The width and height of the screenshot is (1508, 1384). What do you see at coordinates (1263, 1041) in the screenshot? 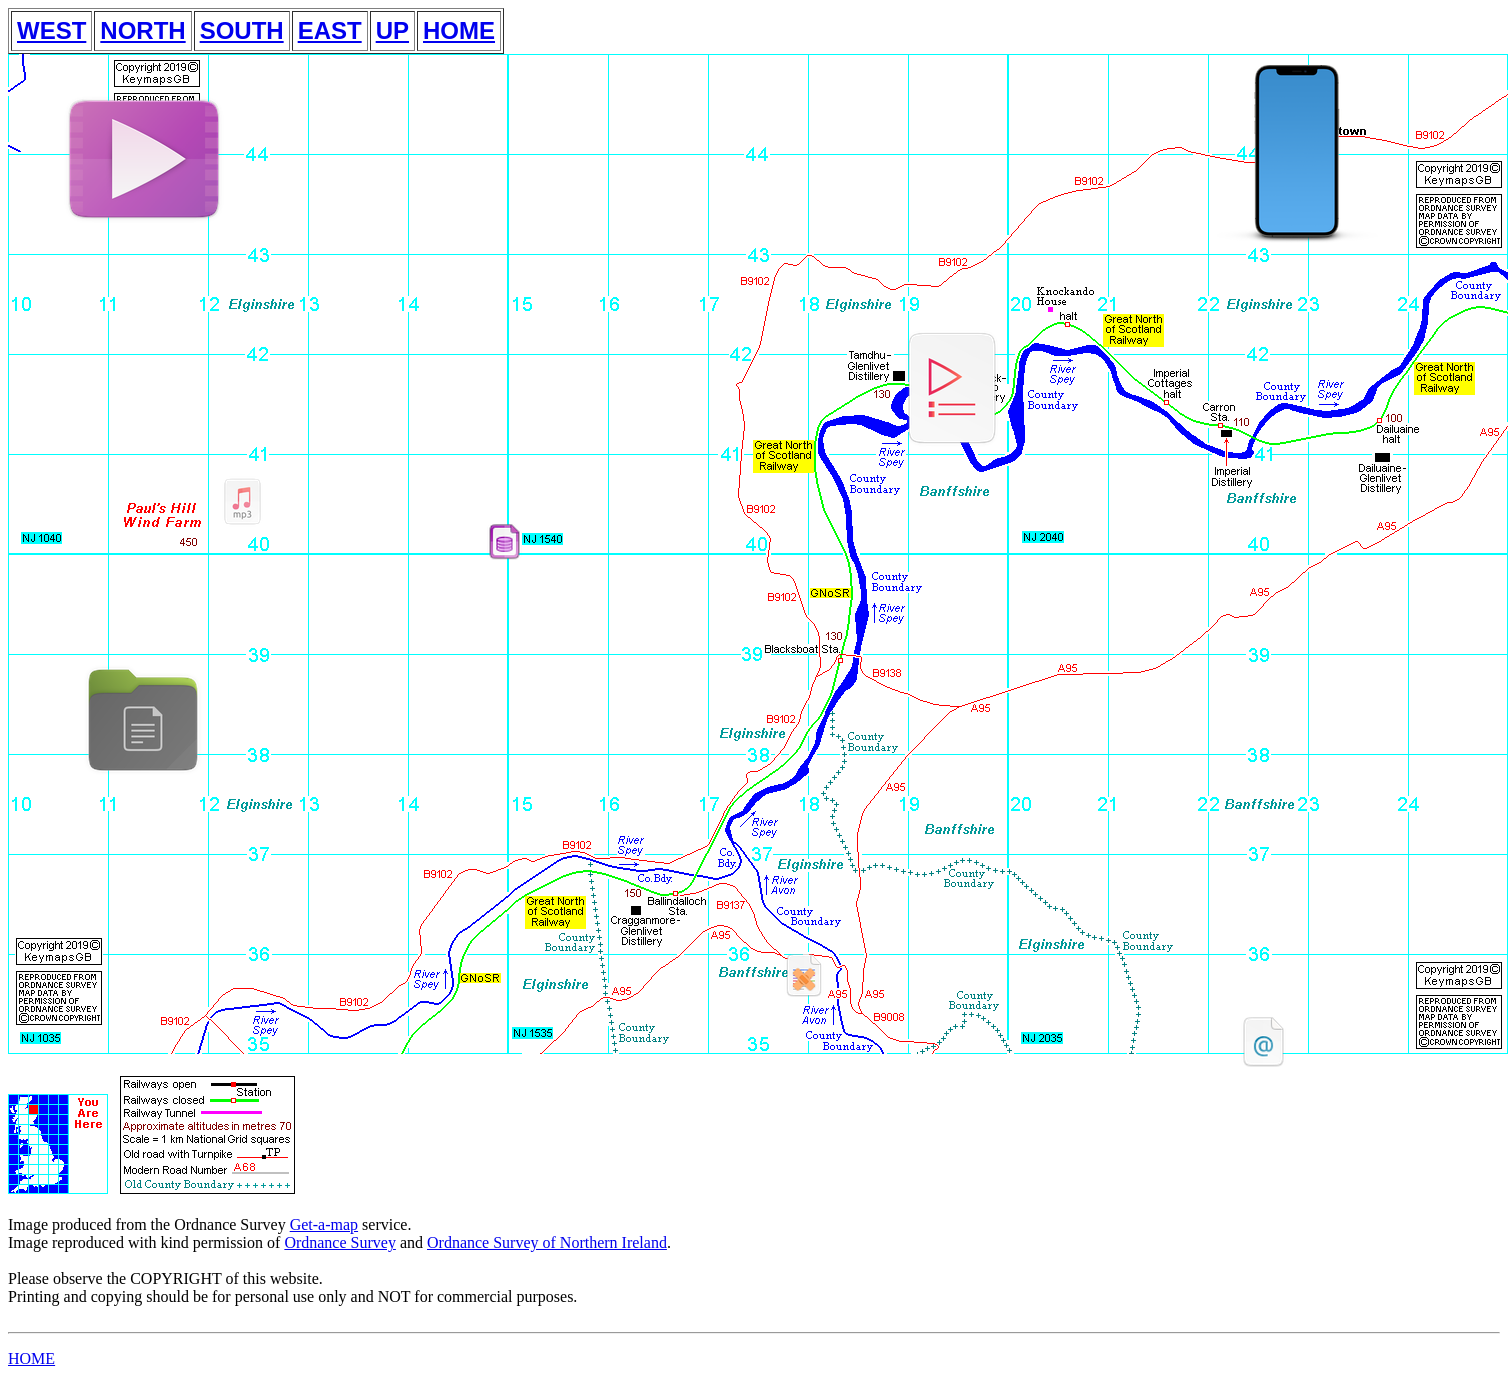
I see `an email message file or attachment` at bounding box center [1263, 1041].